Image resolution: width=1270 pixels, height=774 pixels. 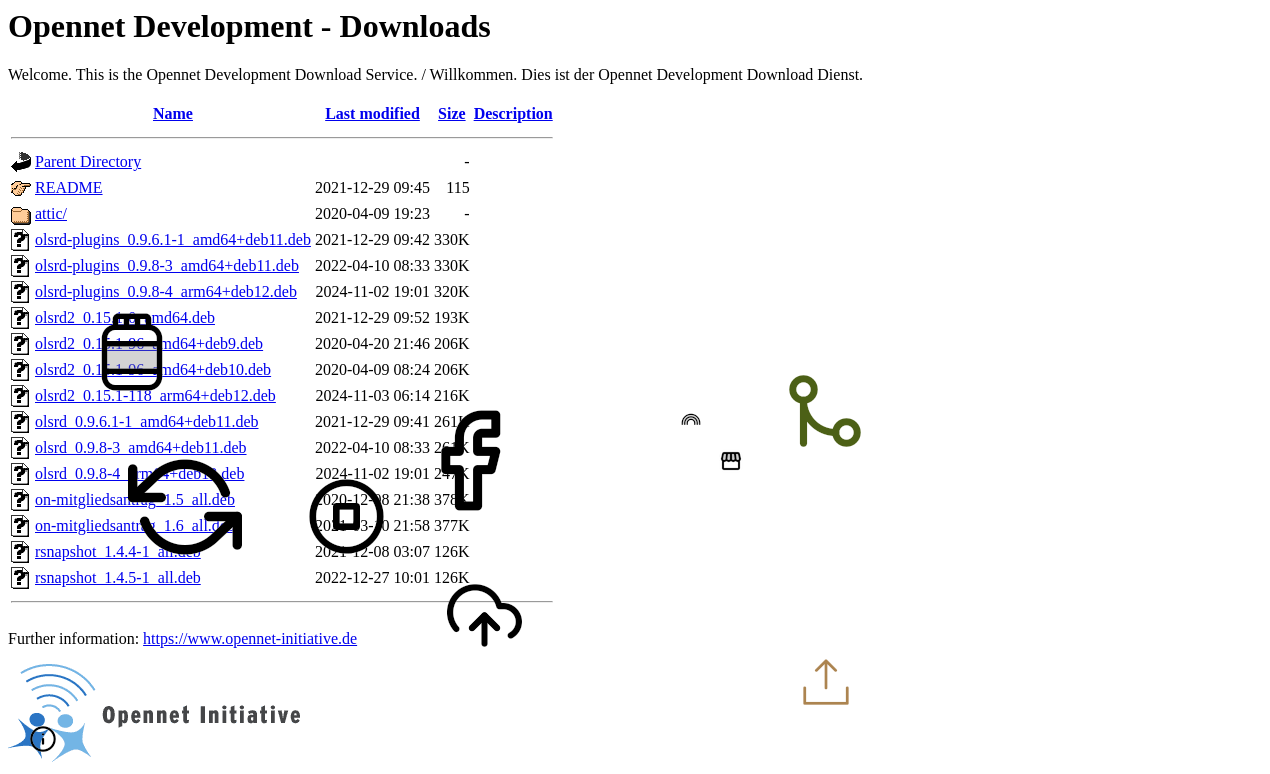 What do you see at coordinates (468, 460) in the screenshot?
I see `open Facebook app` at bounding box center [468, 460].